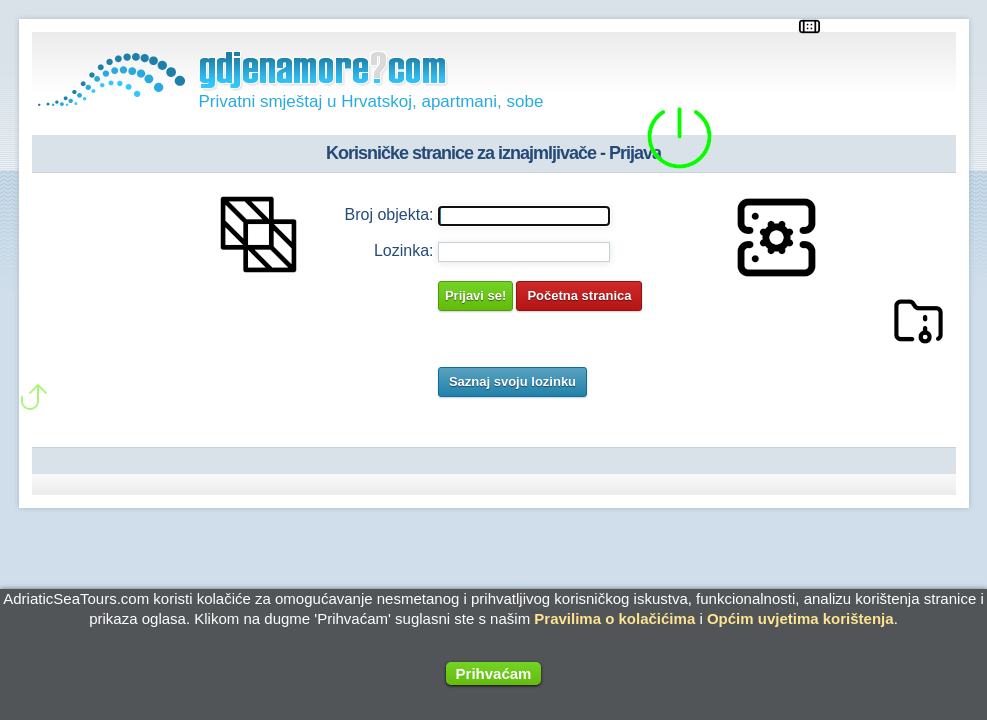 This screenshot has height=720, width=987. Describe the element at coordinates (809, 26) in the screenshot. I see `access first aid or medical resources` at that location.